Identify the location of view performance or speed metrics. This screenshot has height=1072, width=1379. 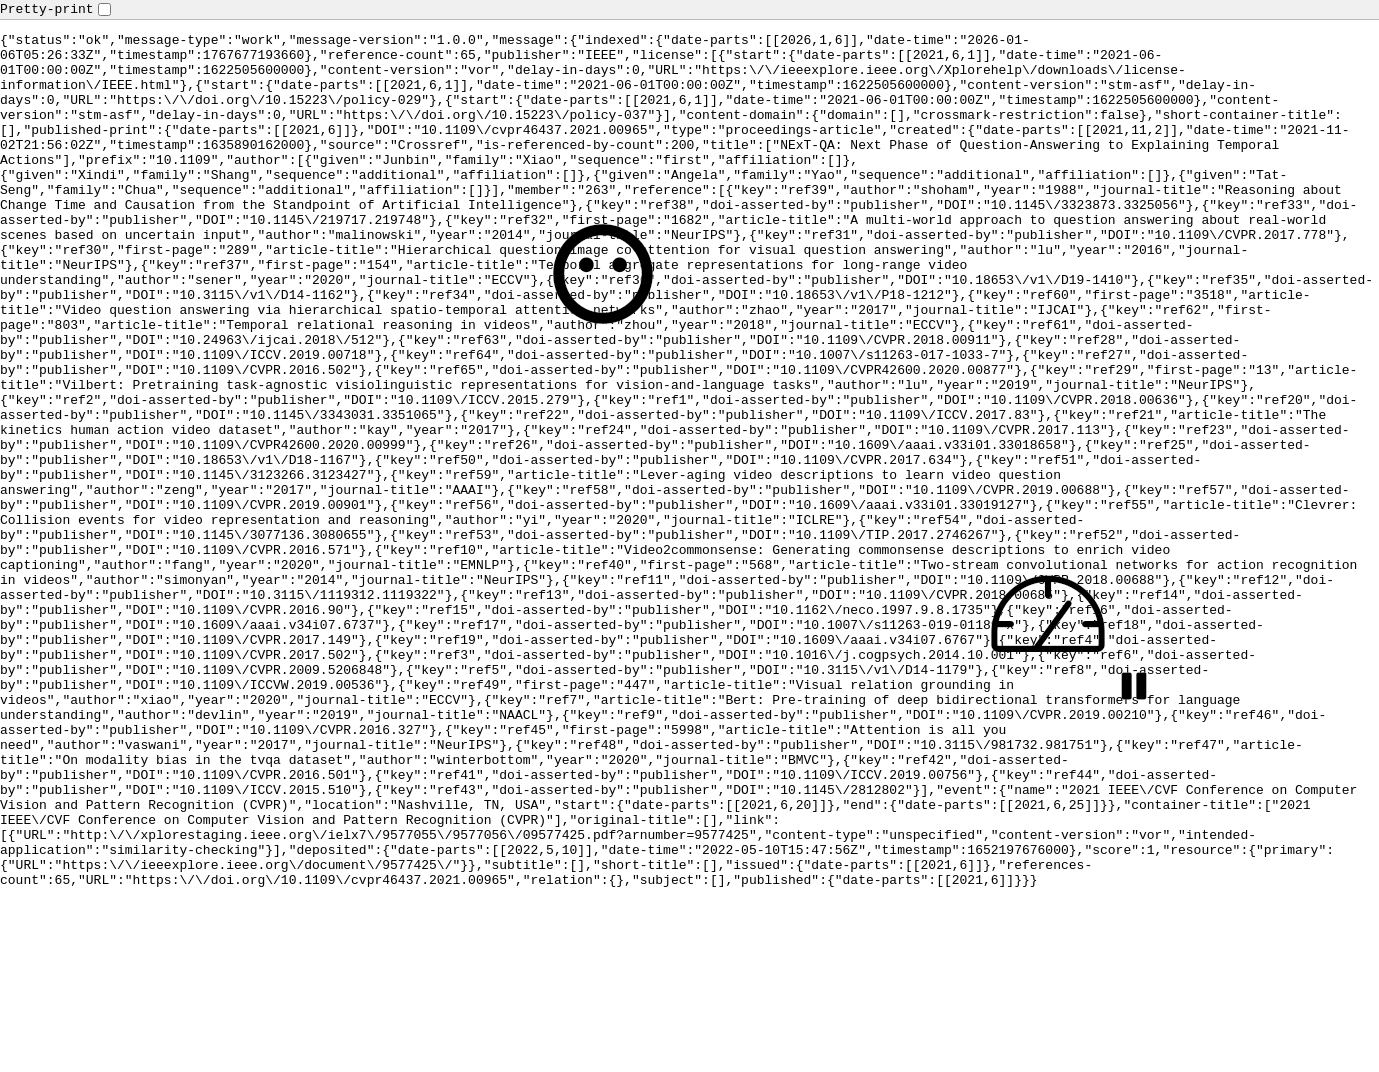
(1048, 620).